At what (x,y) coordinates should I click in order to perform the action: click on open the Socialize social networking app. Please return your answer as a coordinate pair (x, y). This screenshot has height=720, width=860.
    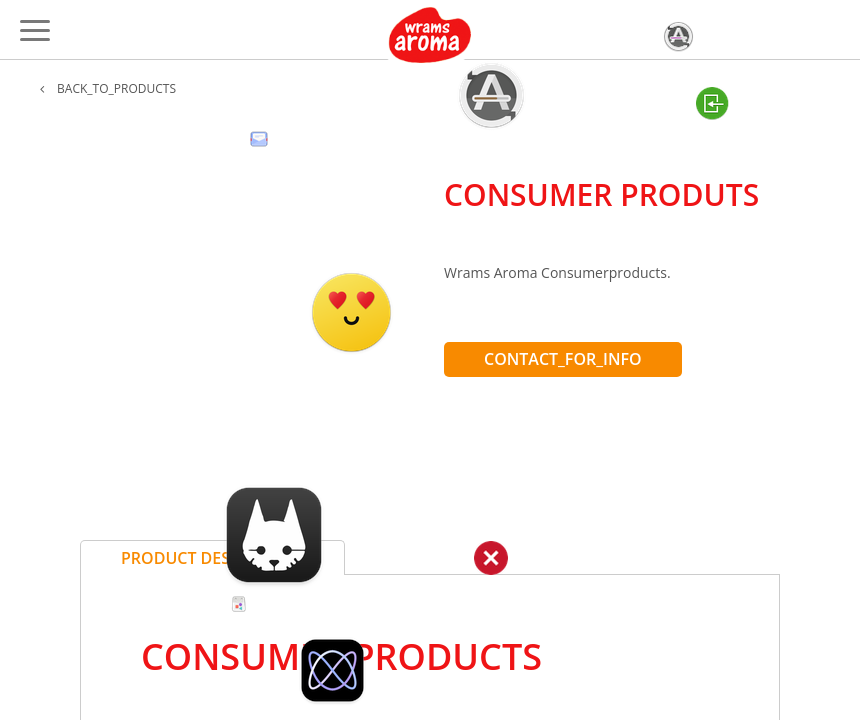
    Looking at the image, I should click on (351, 312).